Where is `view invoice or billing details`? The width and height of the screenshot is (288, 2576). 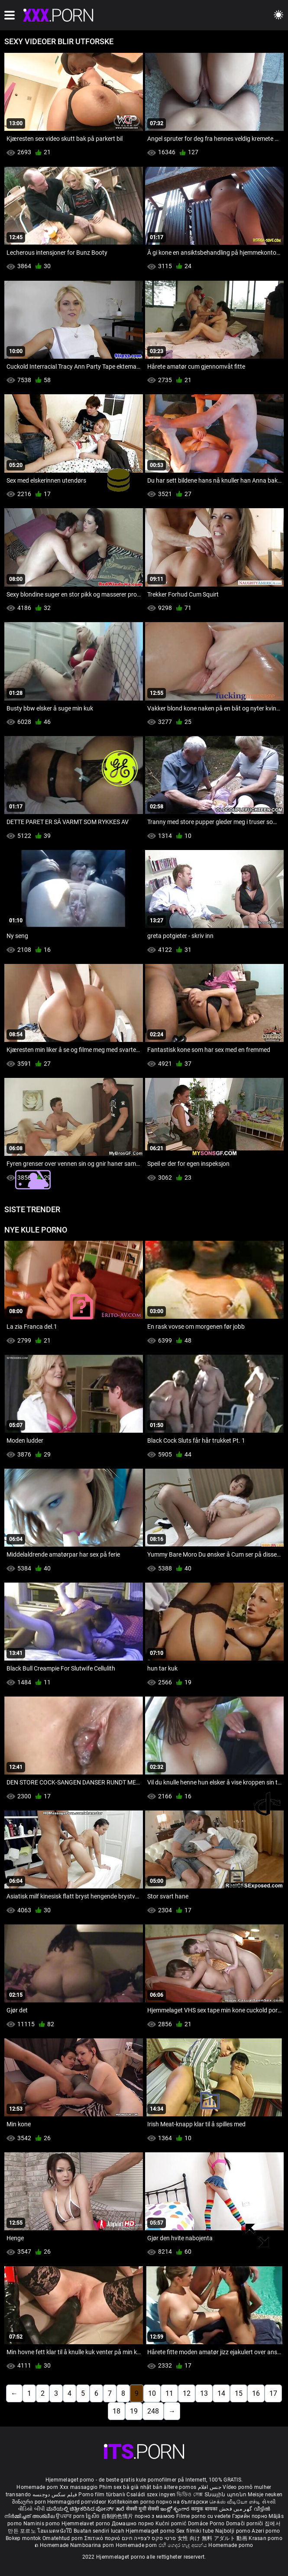
view invoice or billing details is located at coordinates (237, 1878).